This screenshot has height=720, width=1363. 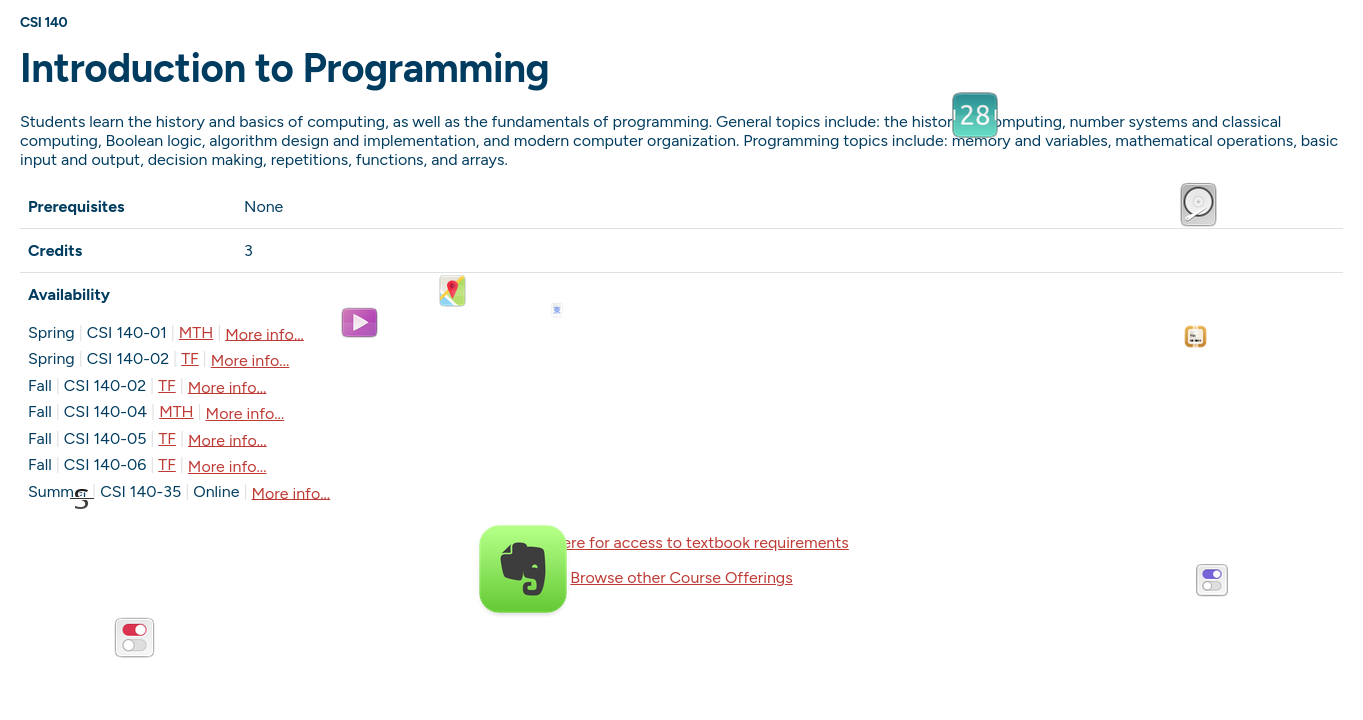 I want to click on apply strikethrough formatting to selected text, so click(x=82, y=499).